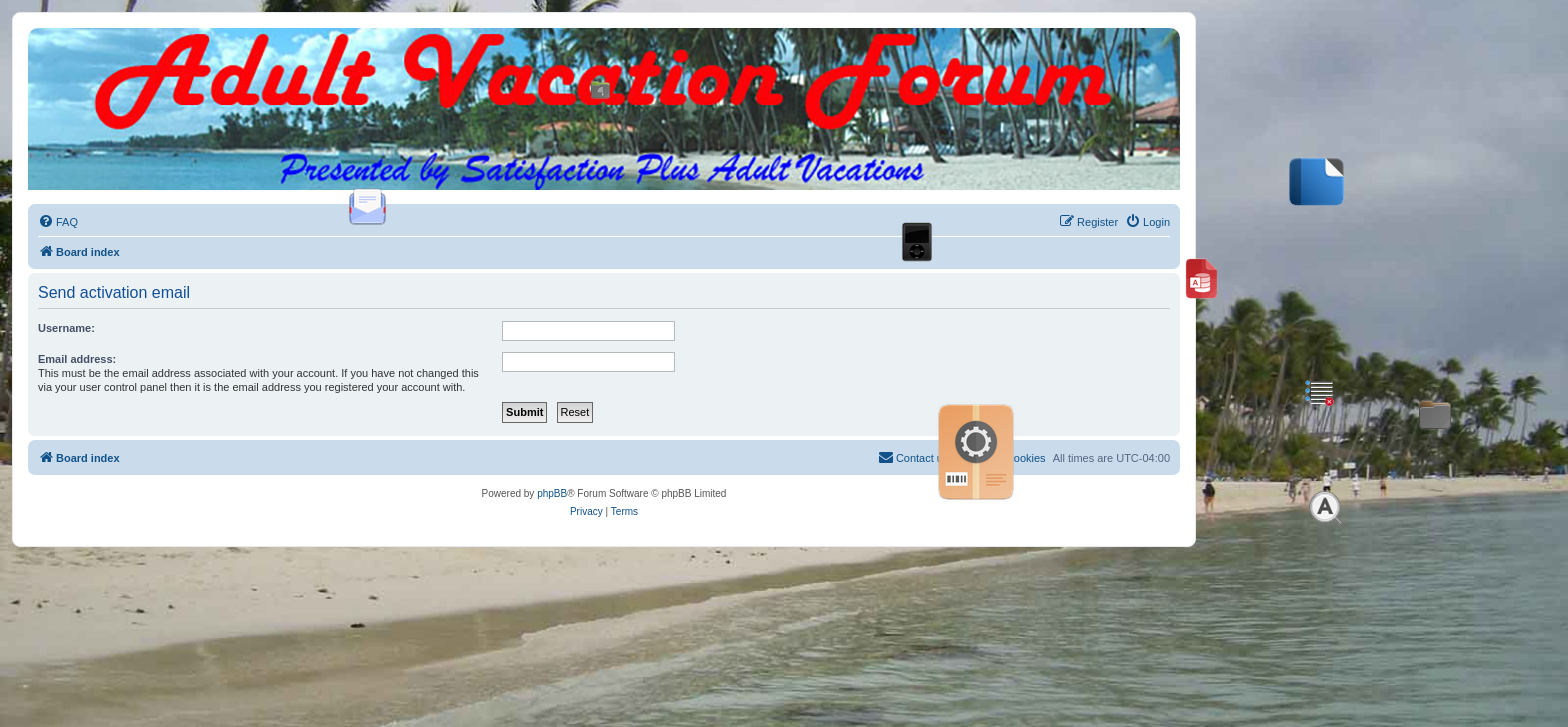  Describe the element at coordinates (1316, 180) in the screenshot. I see `change desktop wallpaper settings` at that location.